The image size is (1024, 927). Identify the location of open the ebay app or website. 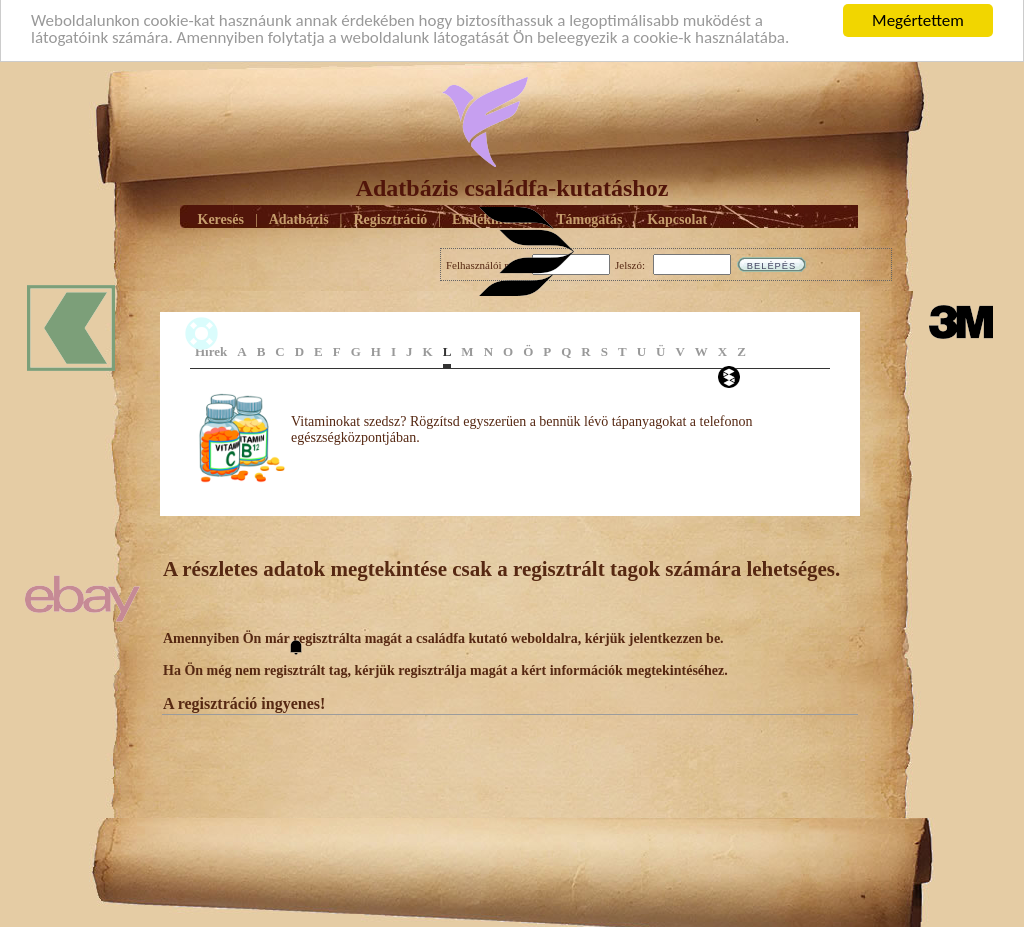
(82, 598).